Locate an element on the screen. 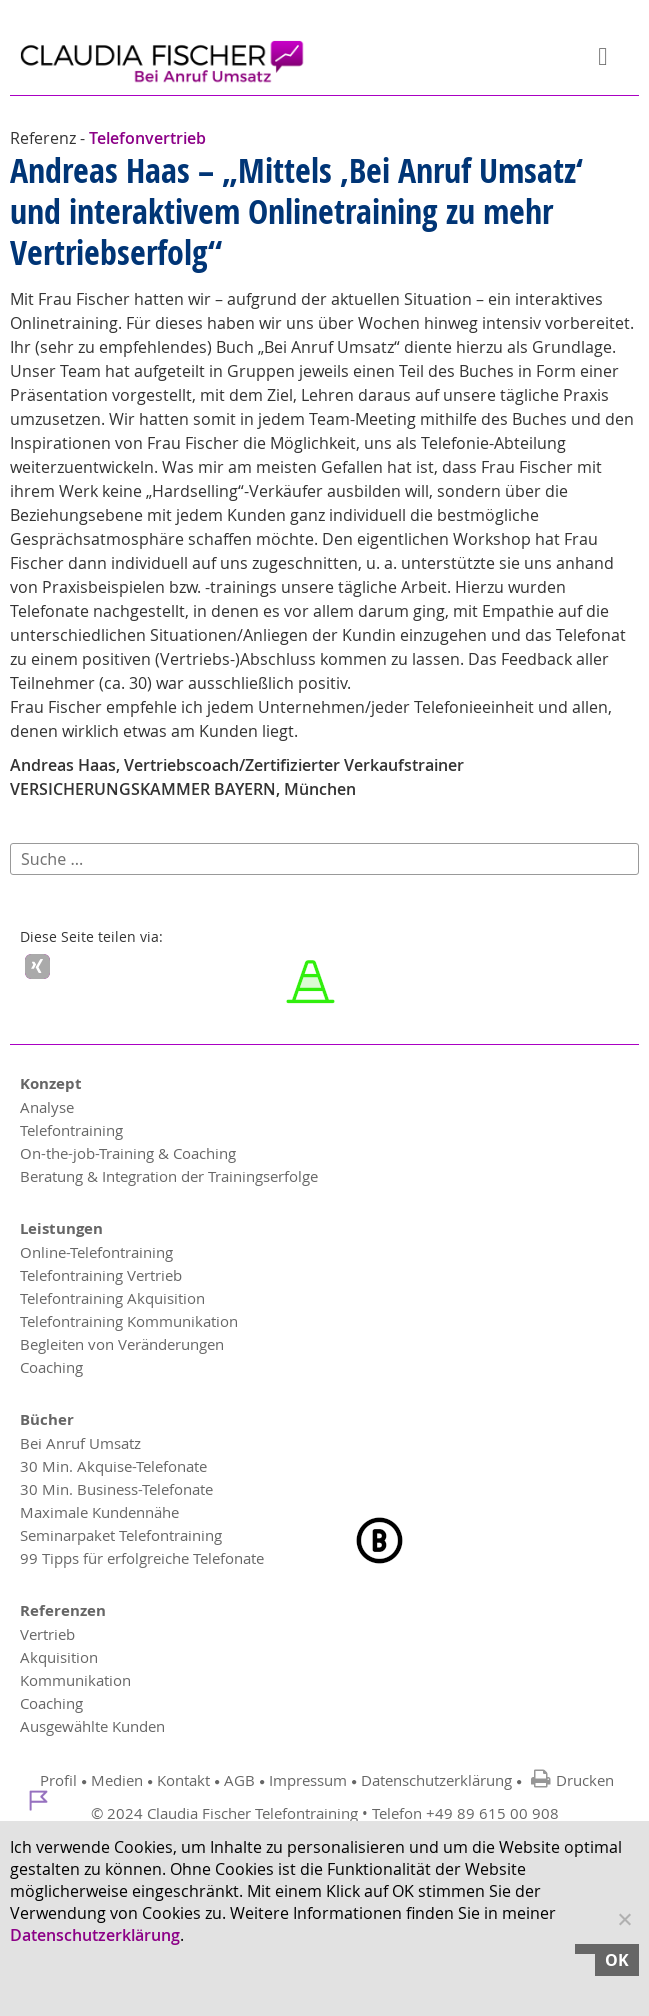  flag an item for review or attention is located at coordinates (38, 1799).